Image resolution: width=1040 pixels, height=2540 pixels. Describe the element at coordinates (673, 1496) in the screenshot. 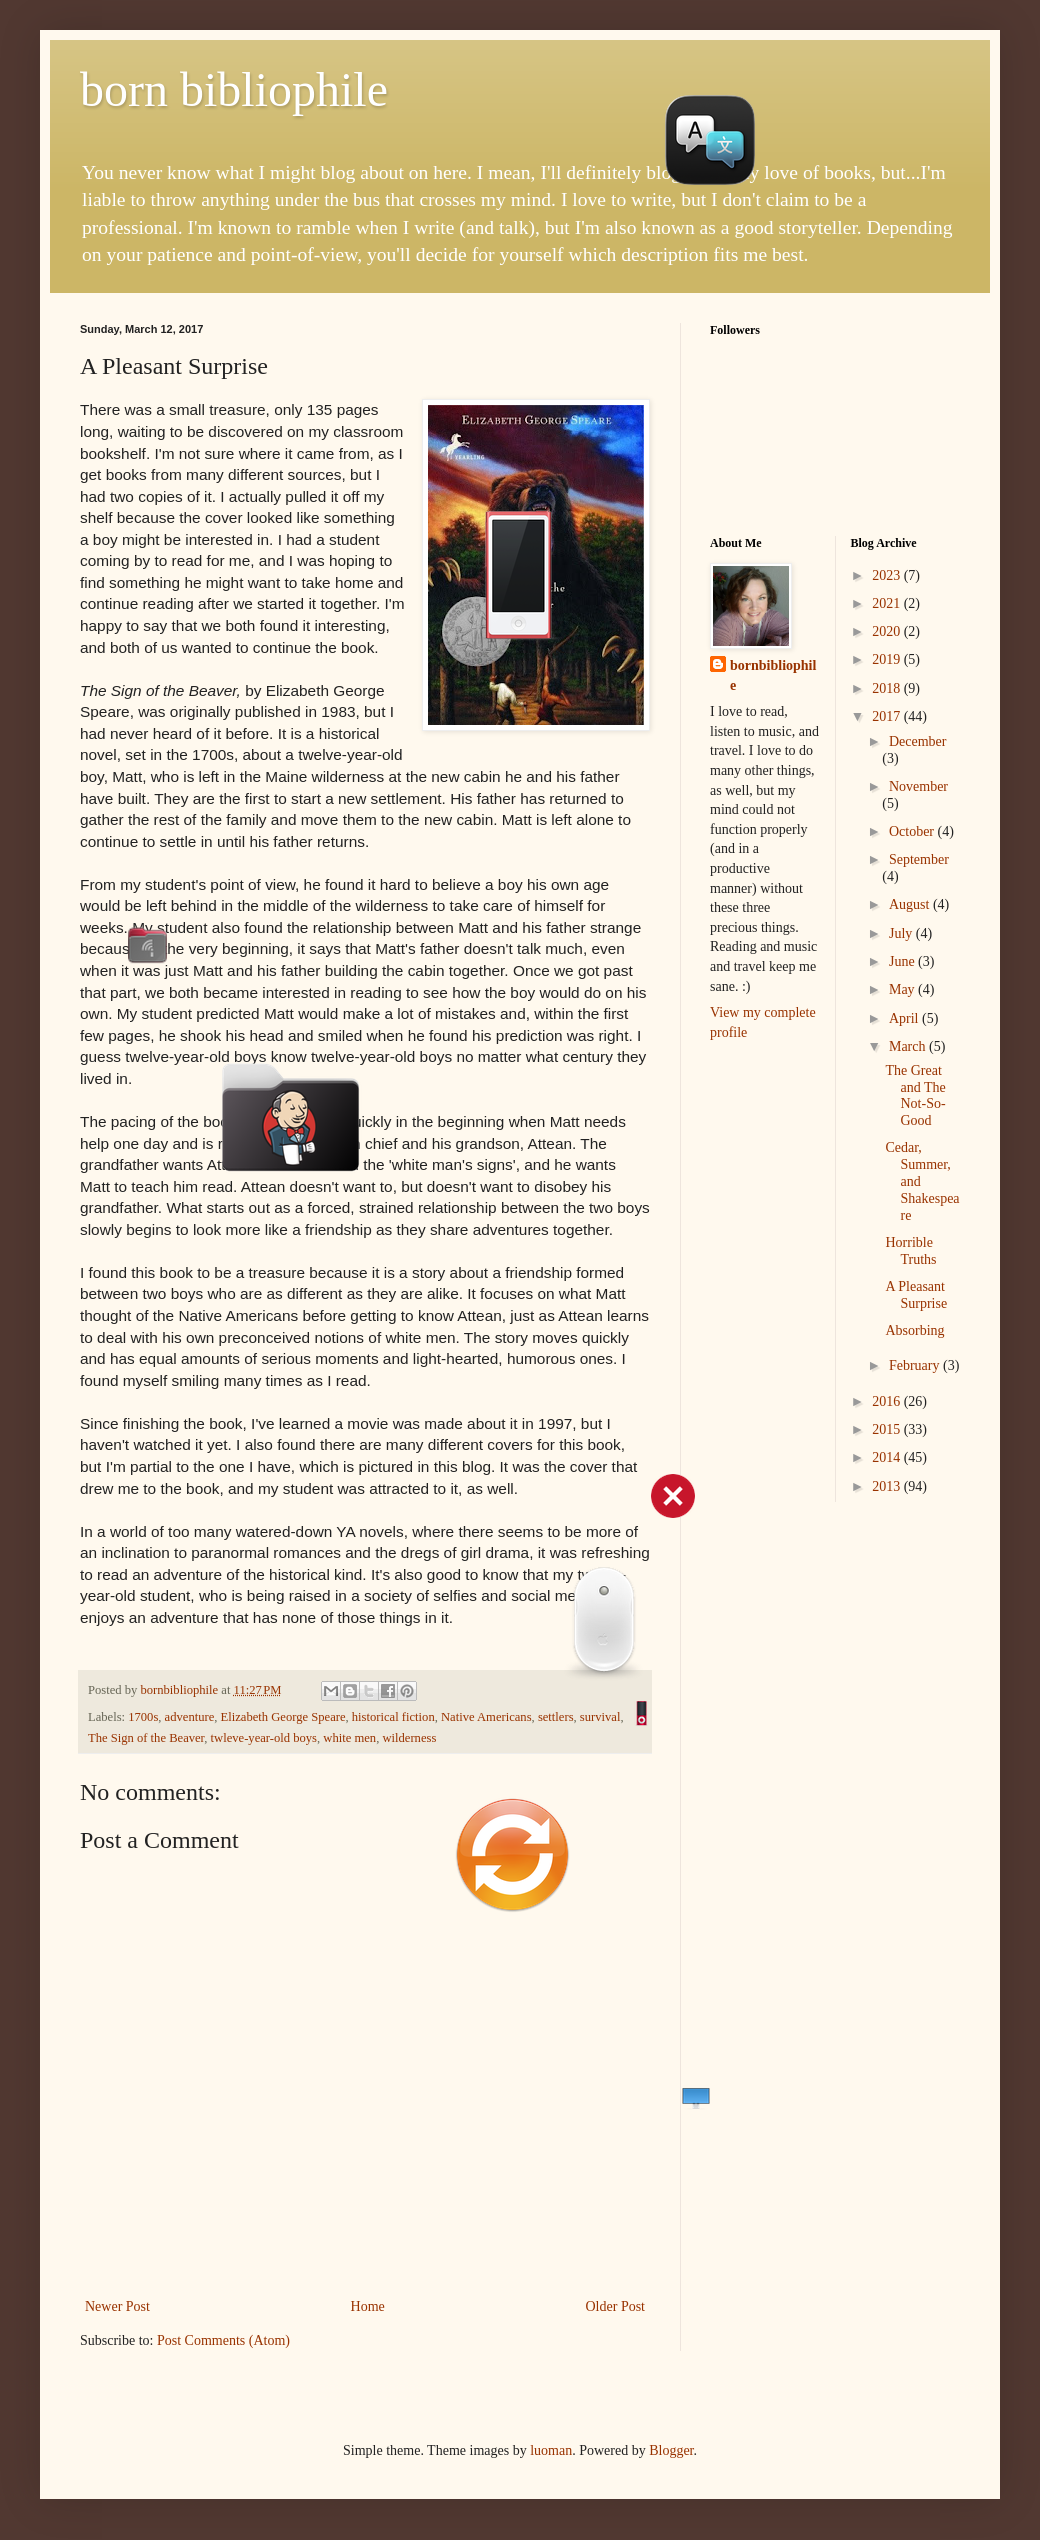

I see `cancel the current action or operation` at that location.